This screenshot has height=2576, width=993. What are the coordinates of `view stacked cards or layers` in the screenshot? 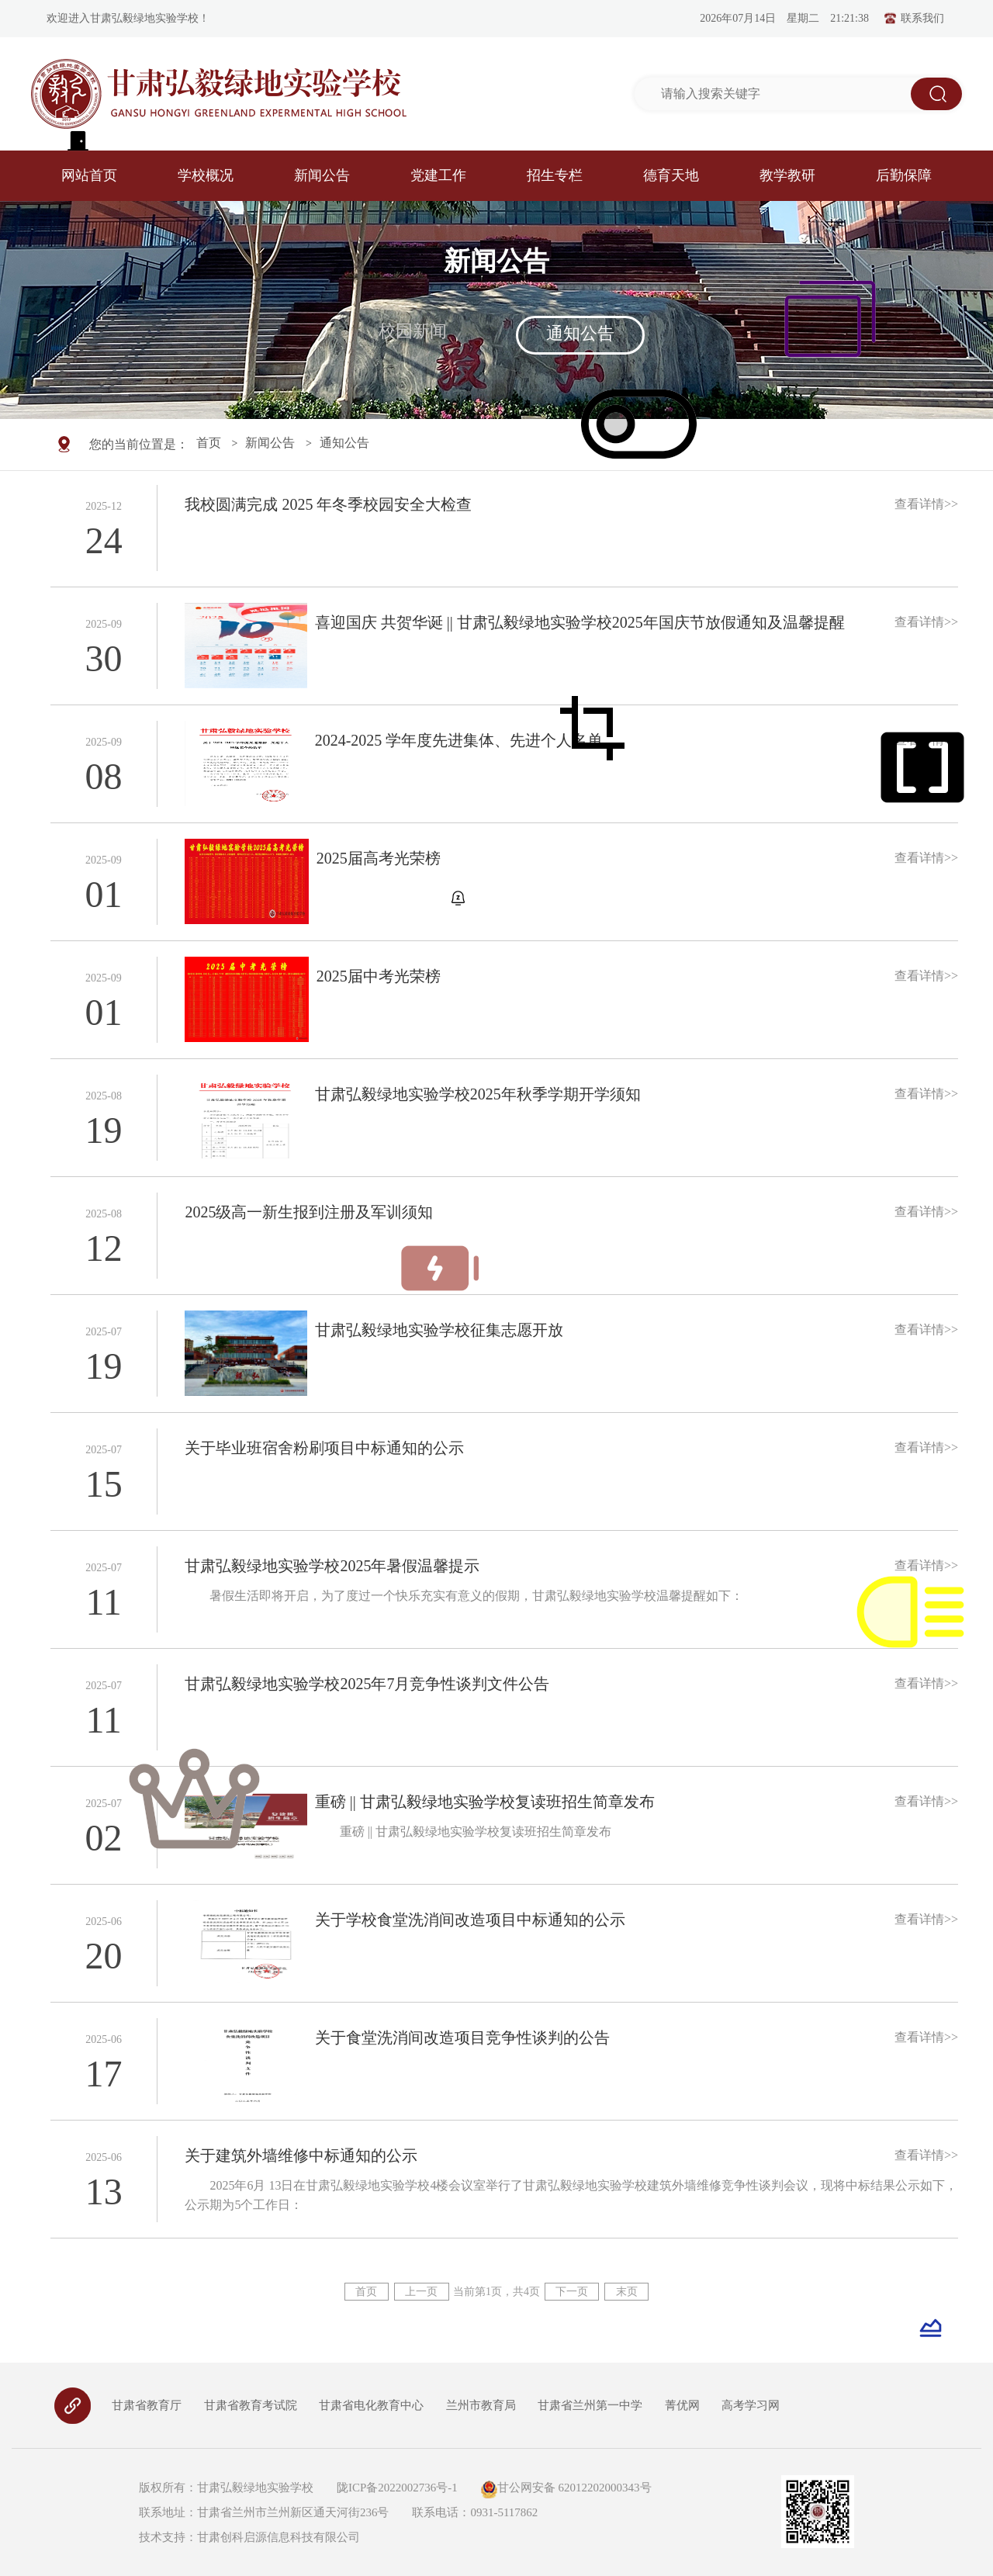 It's located at (830, 319).